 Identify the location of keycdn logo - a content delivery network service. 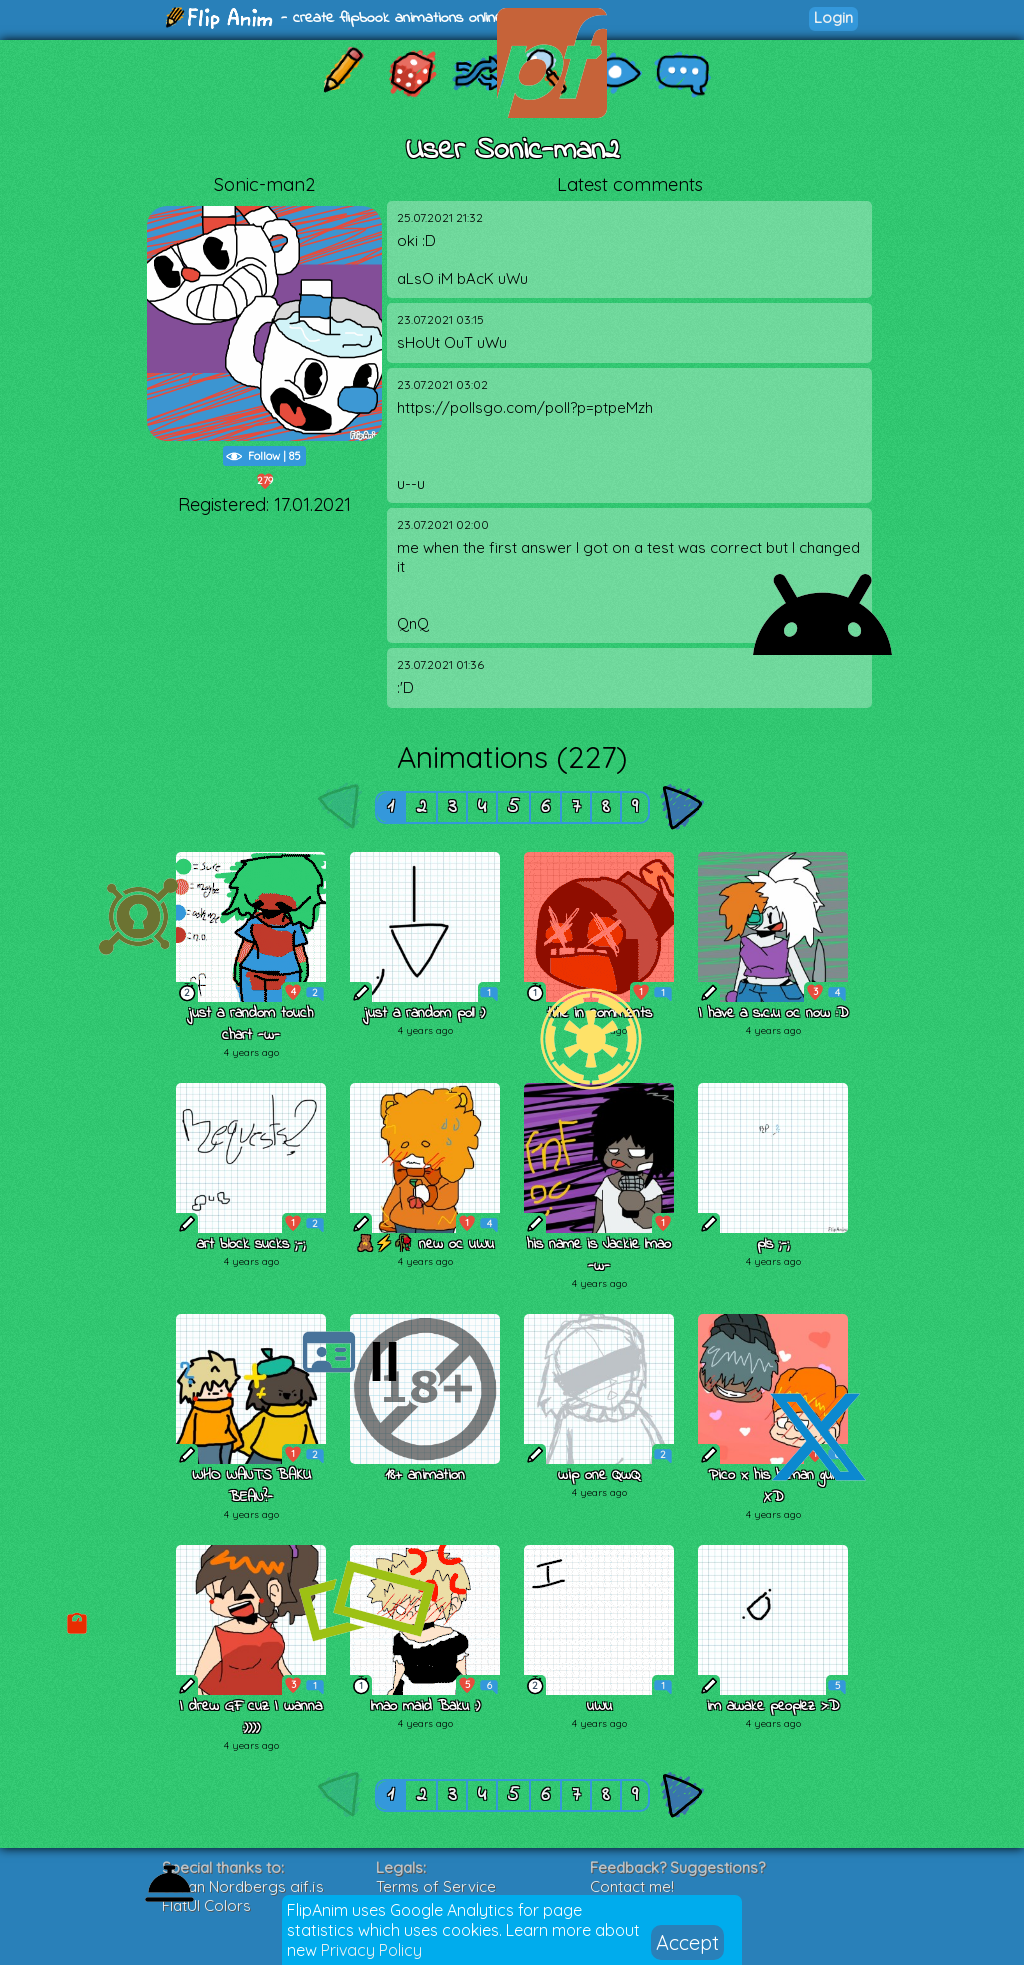
(138, 916).